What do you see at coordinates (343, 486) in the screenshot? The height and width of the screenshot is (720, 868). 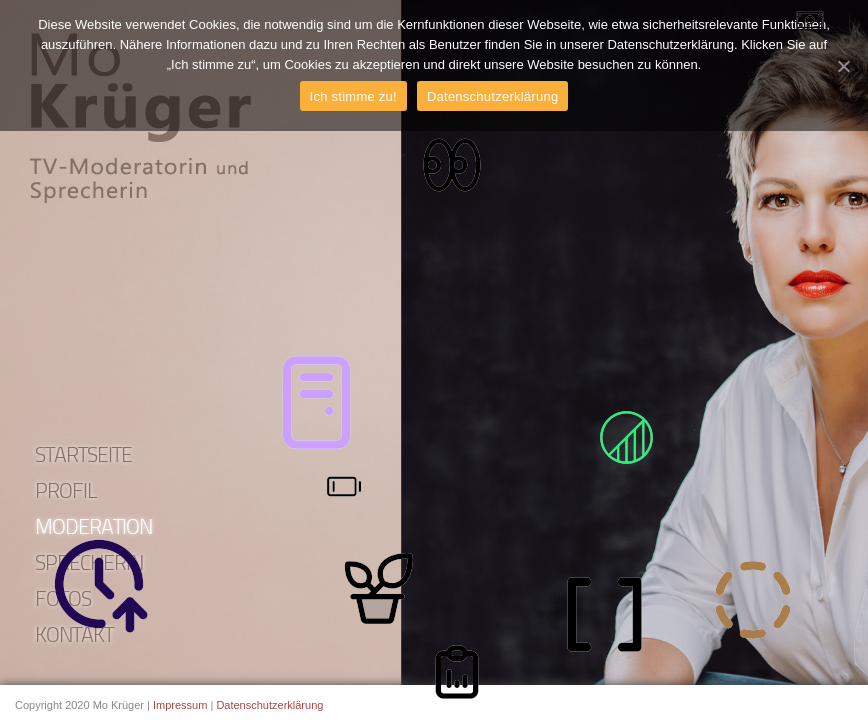 I see `indicates low battery status` at bounding box center [343, 486].